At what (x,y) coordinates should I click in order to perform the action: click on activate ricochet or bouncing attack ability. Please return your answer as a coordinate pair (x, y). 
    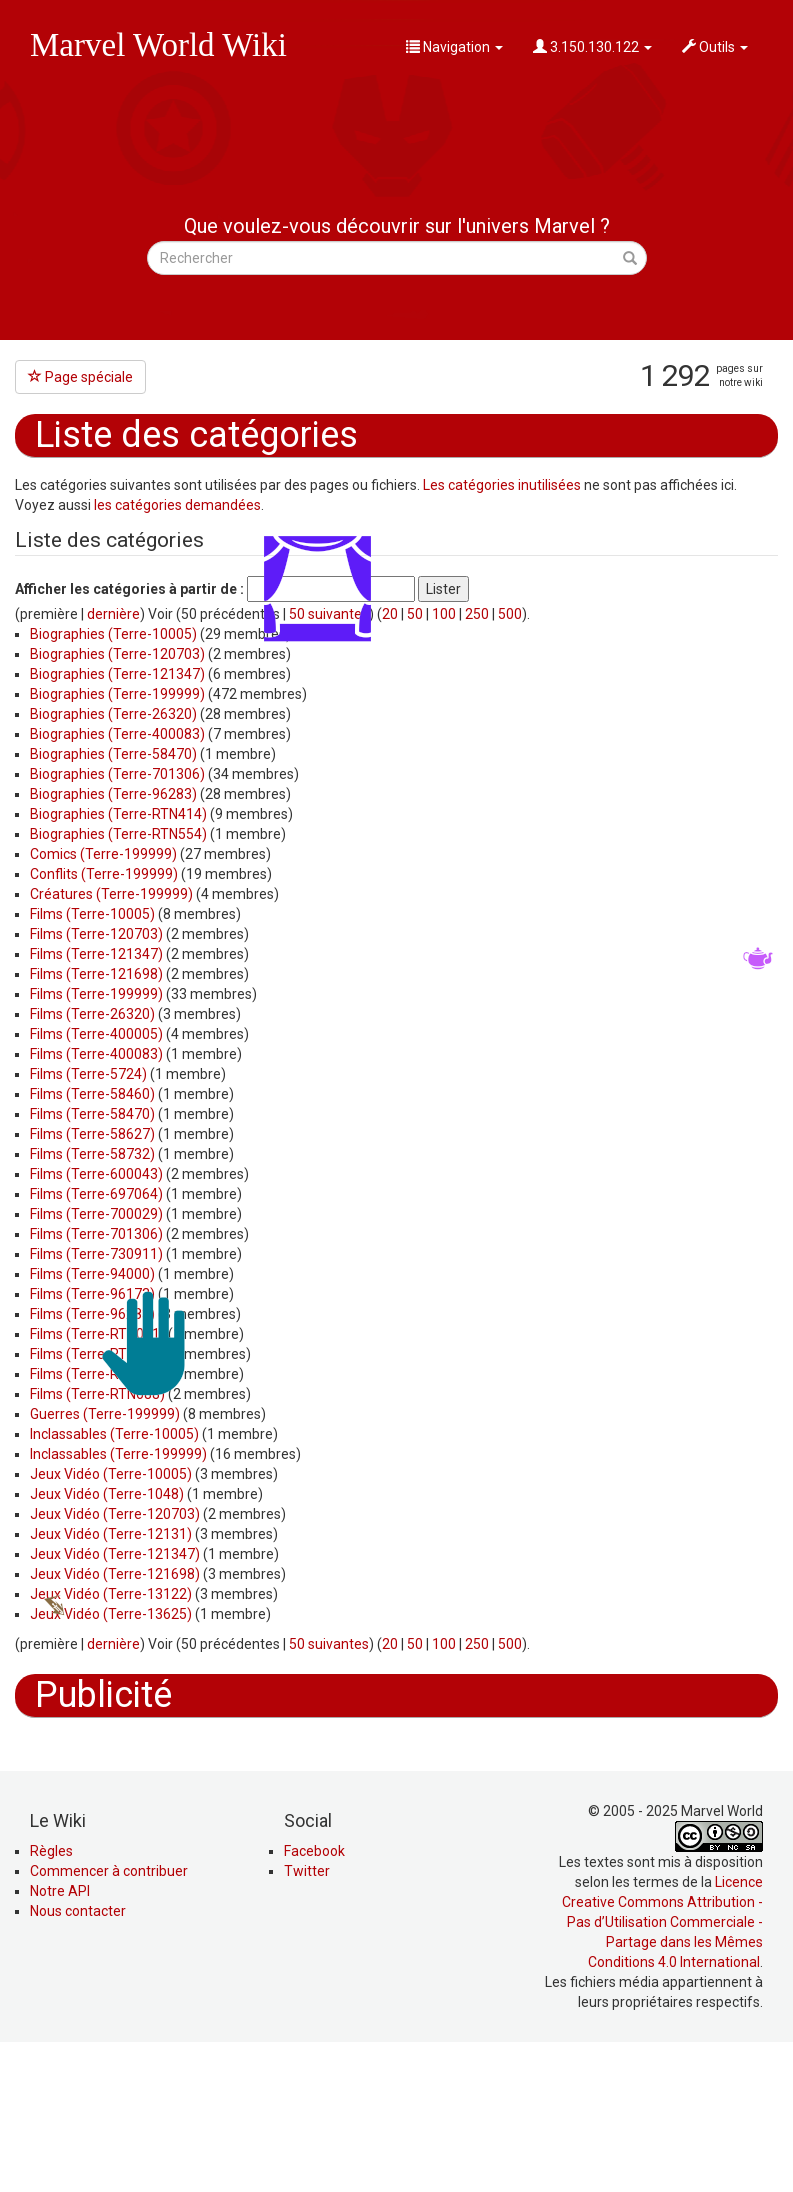
    Looking at the image, I should click on (54, 1605).